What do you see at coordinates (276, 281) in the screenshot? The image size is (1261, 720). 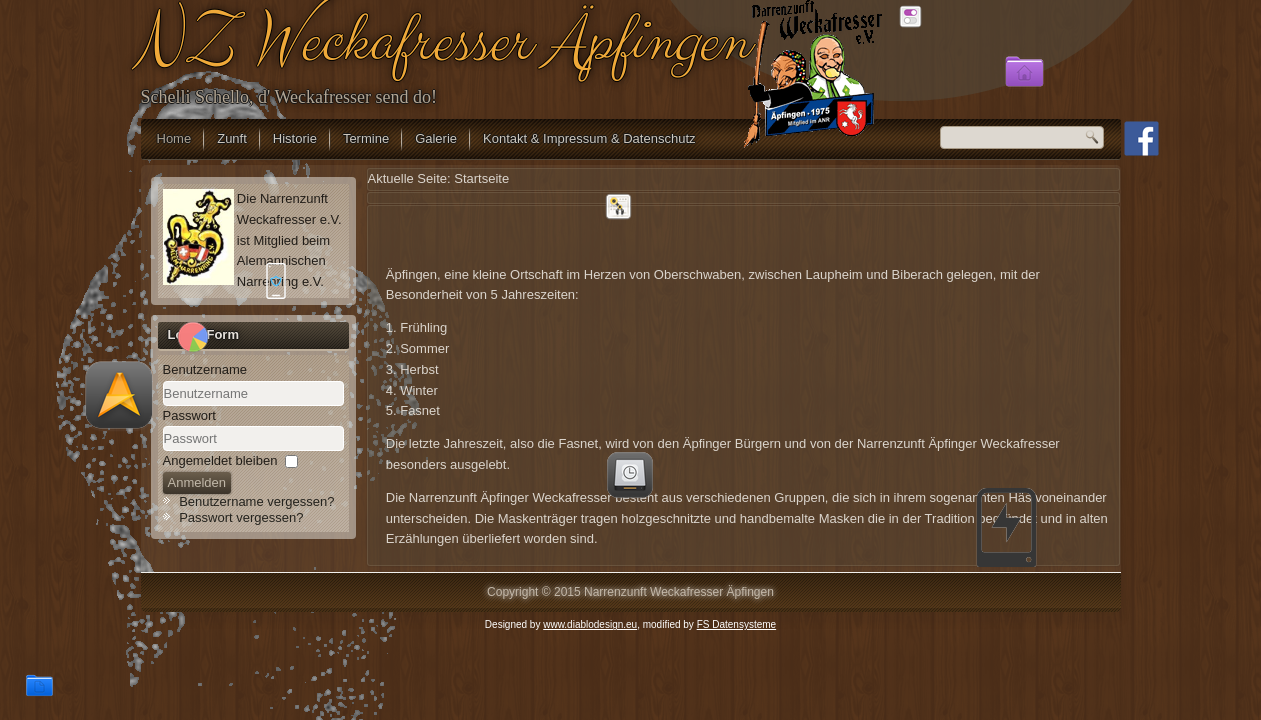 I see `indicates a trusted or verified device` at bounding box center [276, 281].